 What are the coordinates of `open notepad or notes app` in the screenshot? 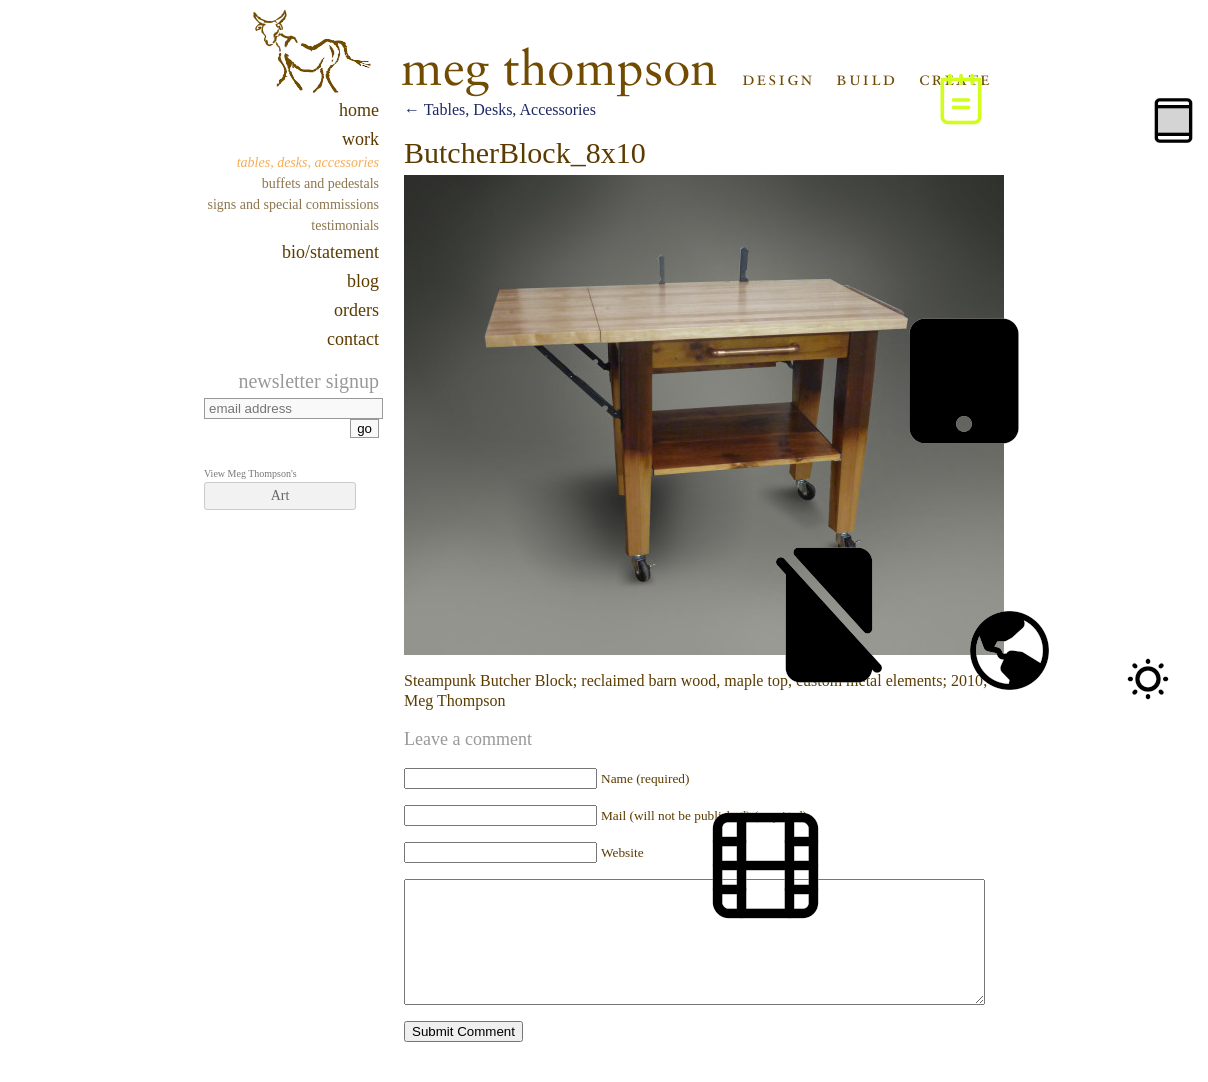 It's located at (961, 100).